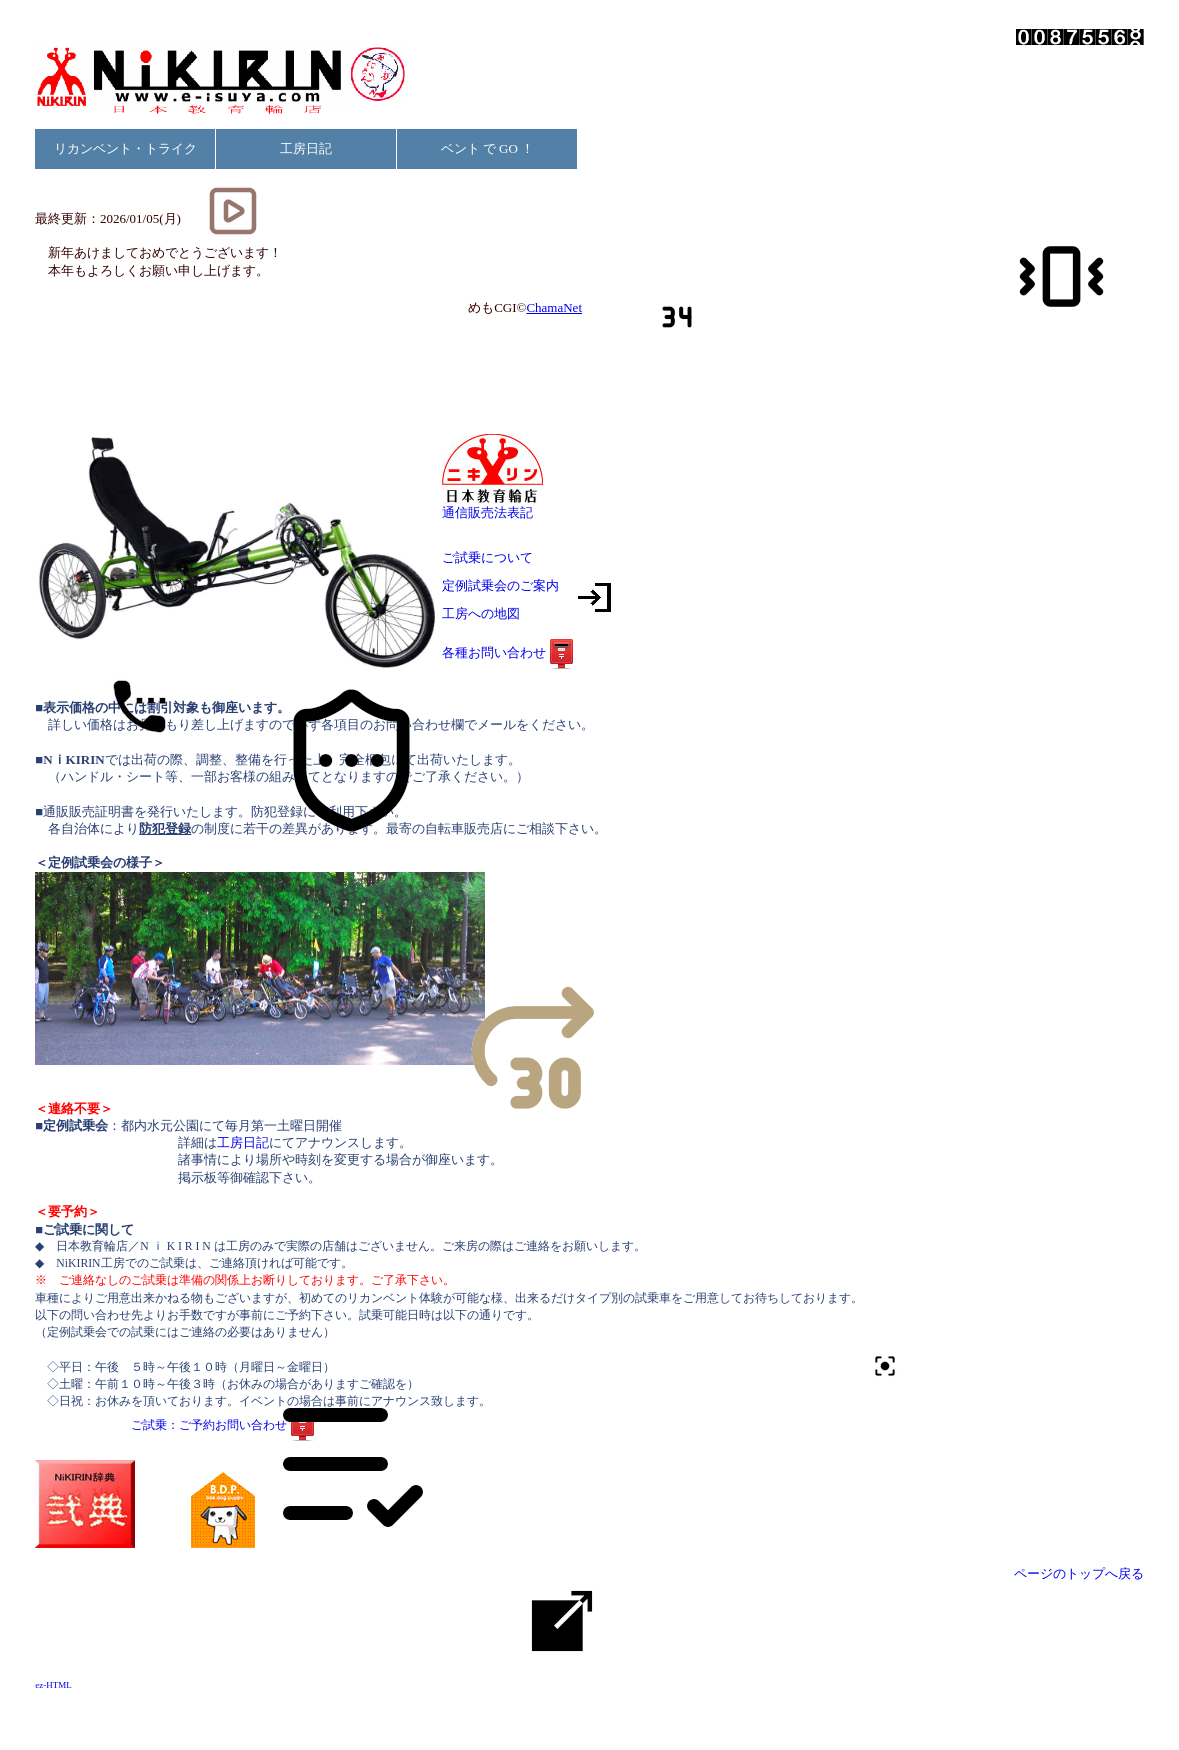  I want to click on play video or media content, so click(233, 211).